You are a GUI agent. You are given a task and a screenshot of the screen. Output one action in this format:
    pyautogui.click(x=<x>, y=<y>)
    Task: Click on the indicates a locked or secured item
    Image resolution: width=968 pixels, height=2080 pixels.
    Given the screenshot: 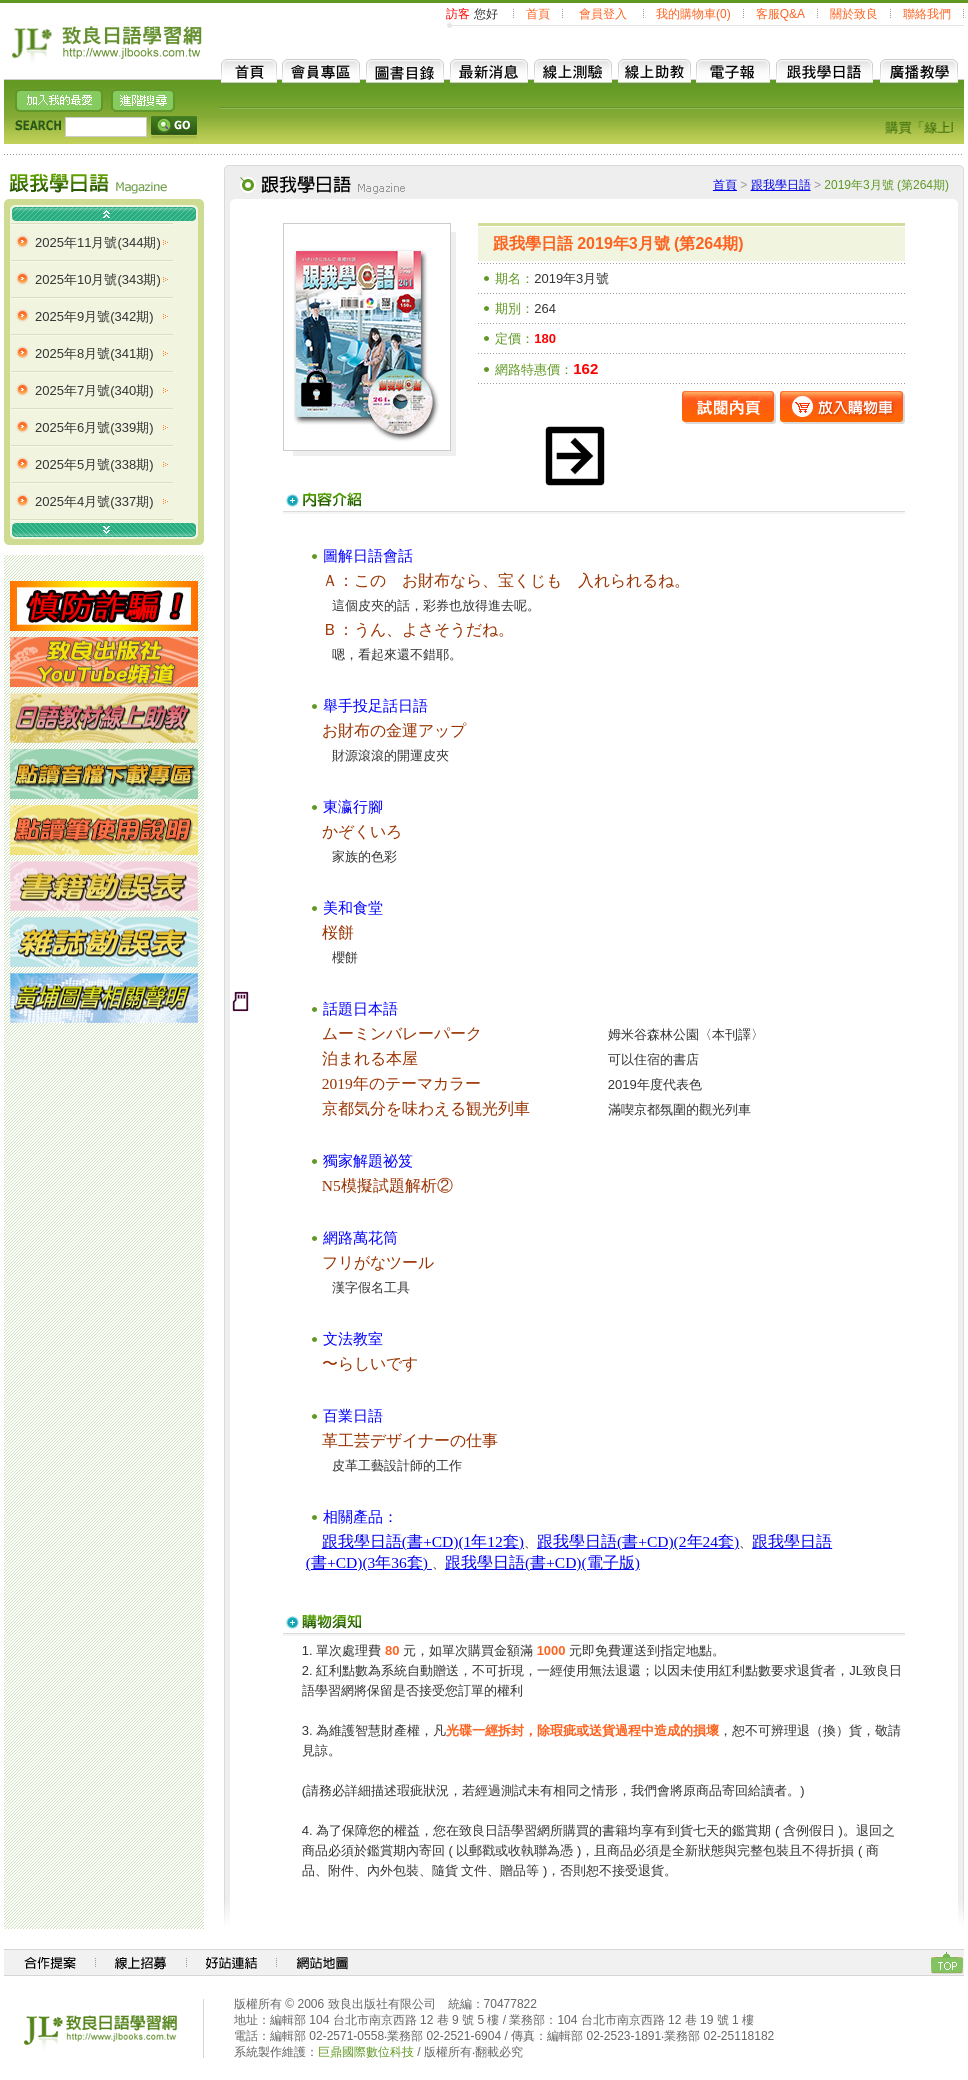 What is the action you would take?
    pyautogui.click(x=316, y=389)
    